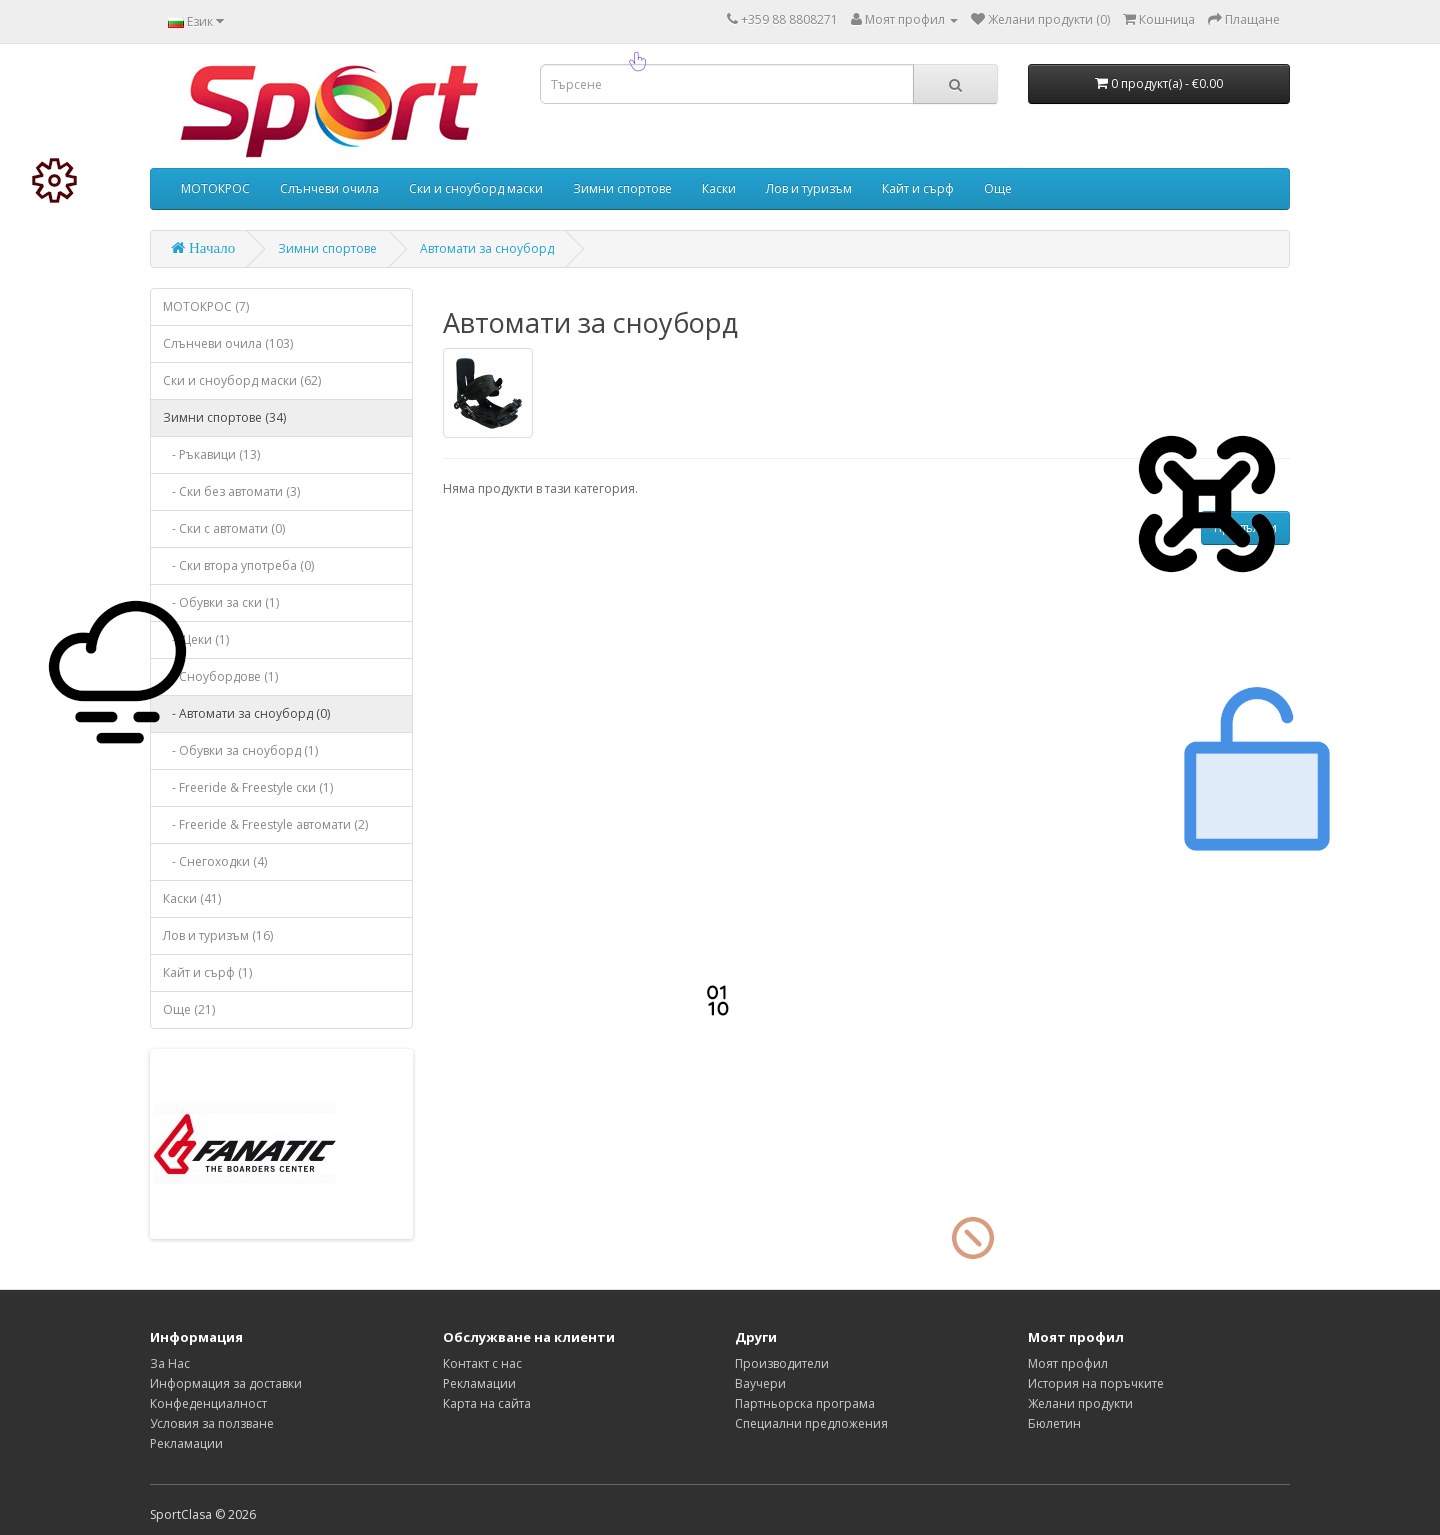  What do you see at coordinates (637, 61) in the screenshot?
I see `tap or click to select an item` at bounding box center [637, 61].